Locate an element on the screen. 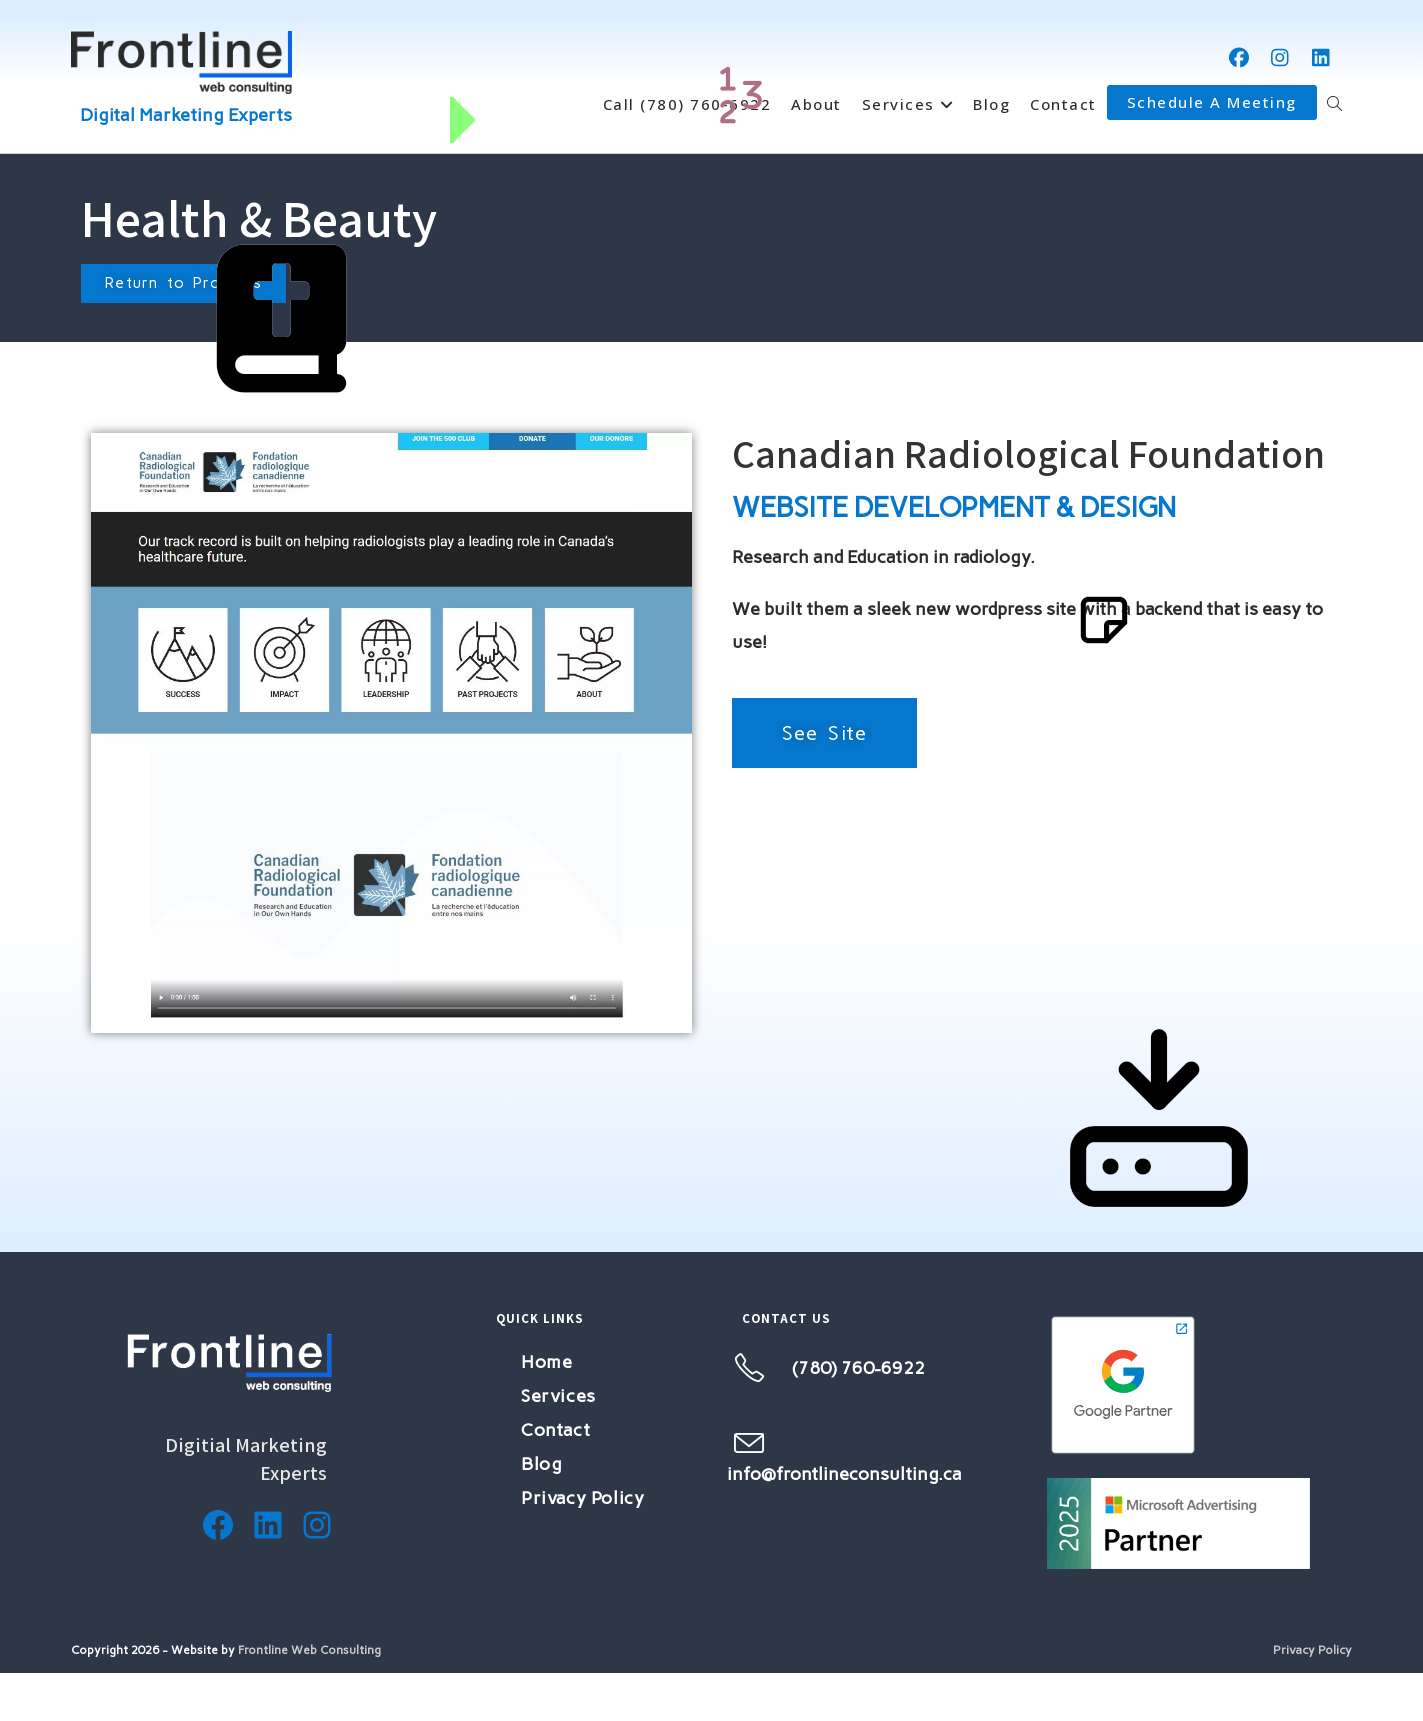 This screenshot has height=1721, width=1423. format text as numbered list is located at coordinates (740, 95).